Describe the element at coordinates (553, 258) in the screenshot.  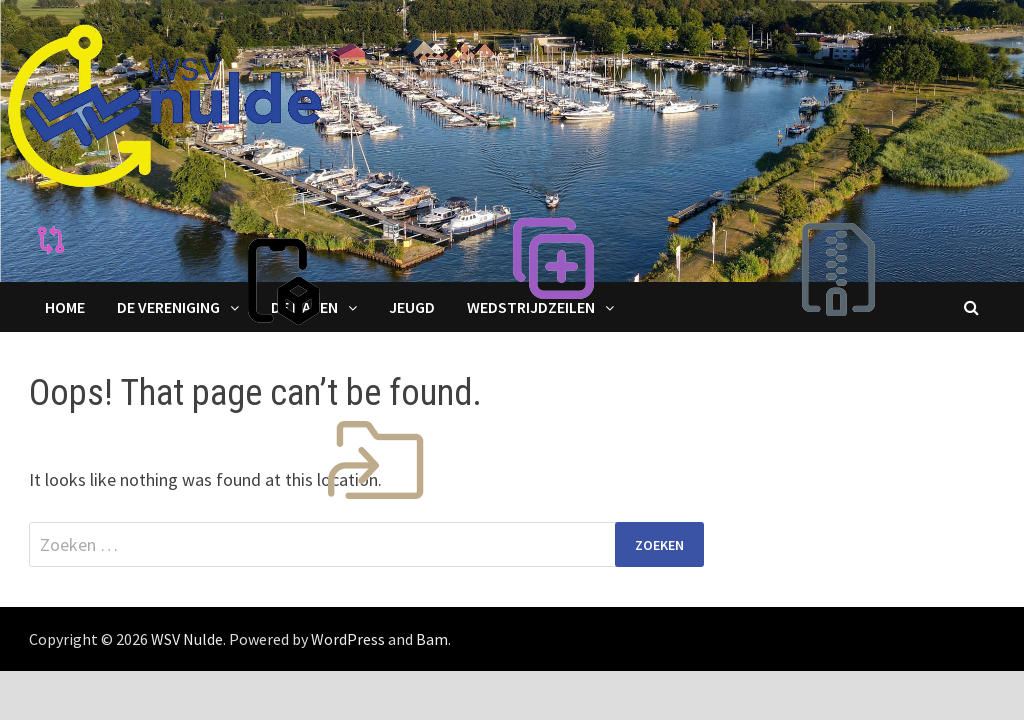
I see `duplicate and add new item` at that location.